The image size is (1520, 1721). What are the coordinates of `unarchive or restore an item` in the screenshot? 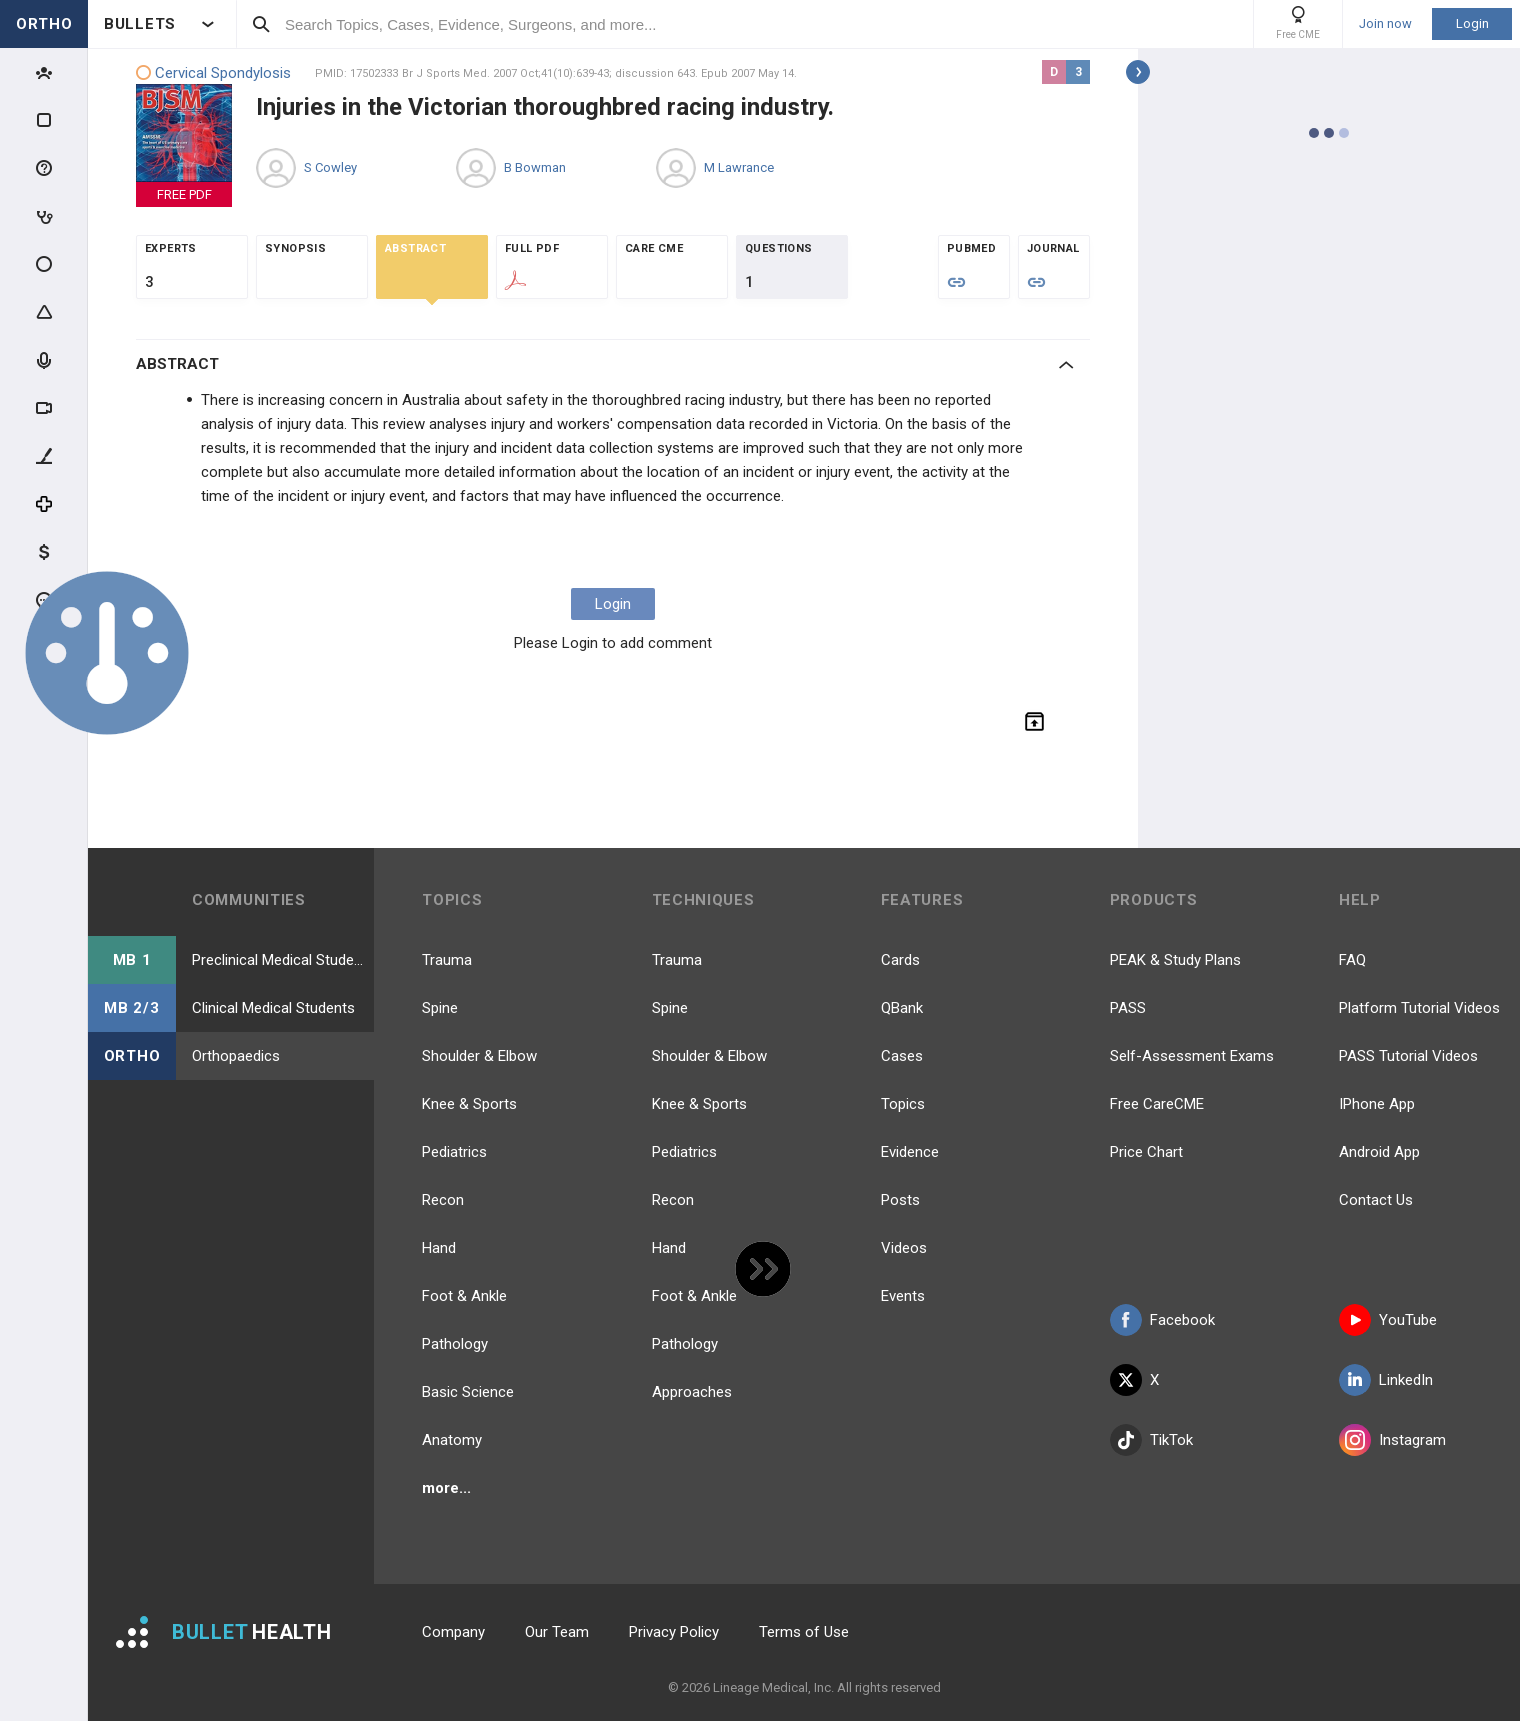 It's located at (1034, 721).